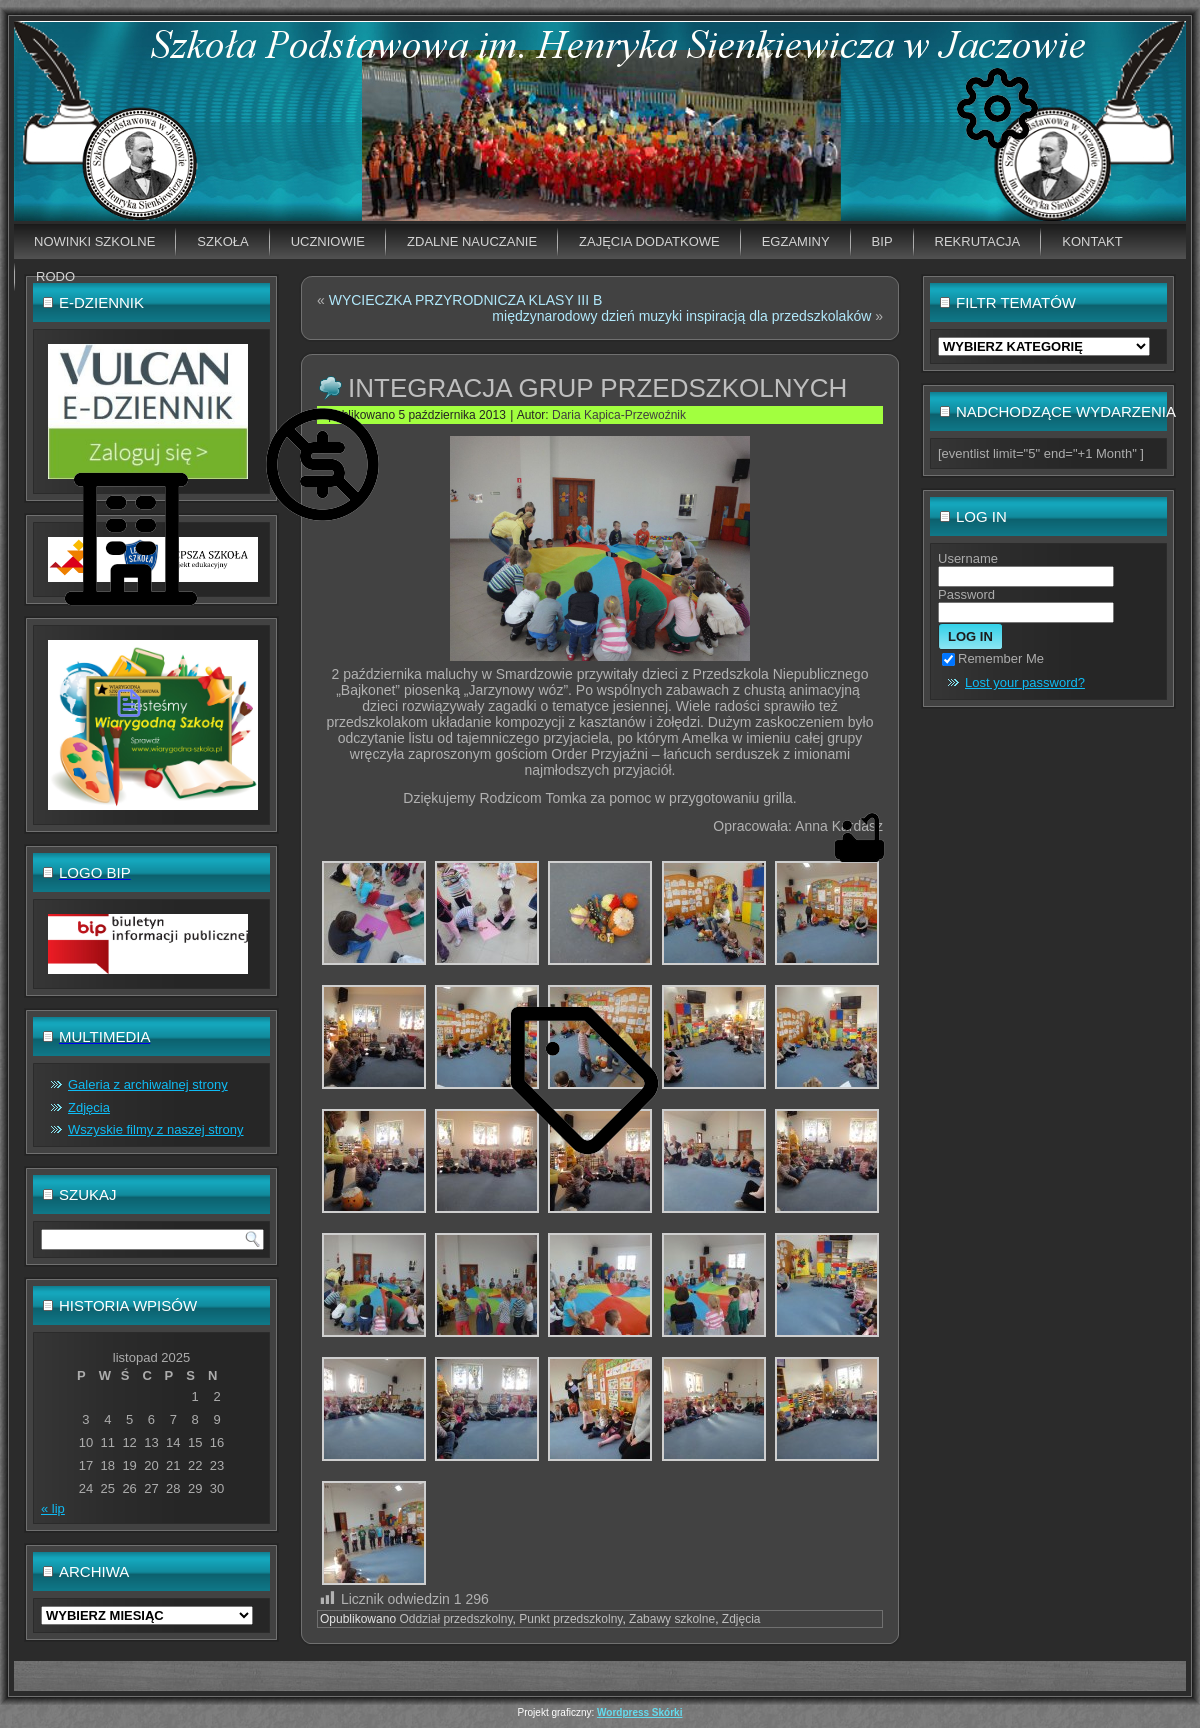 This screenshot has width=1200, height=1728. What do you see at coordinates (129, 703) in the screenshot?
I see `view document contents` at bounding box center [129, 703].